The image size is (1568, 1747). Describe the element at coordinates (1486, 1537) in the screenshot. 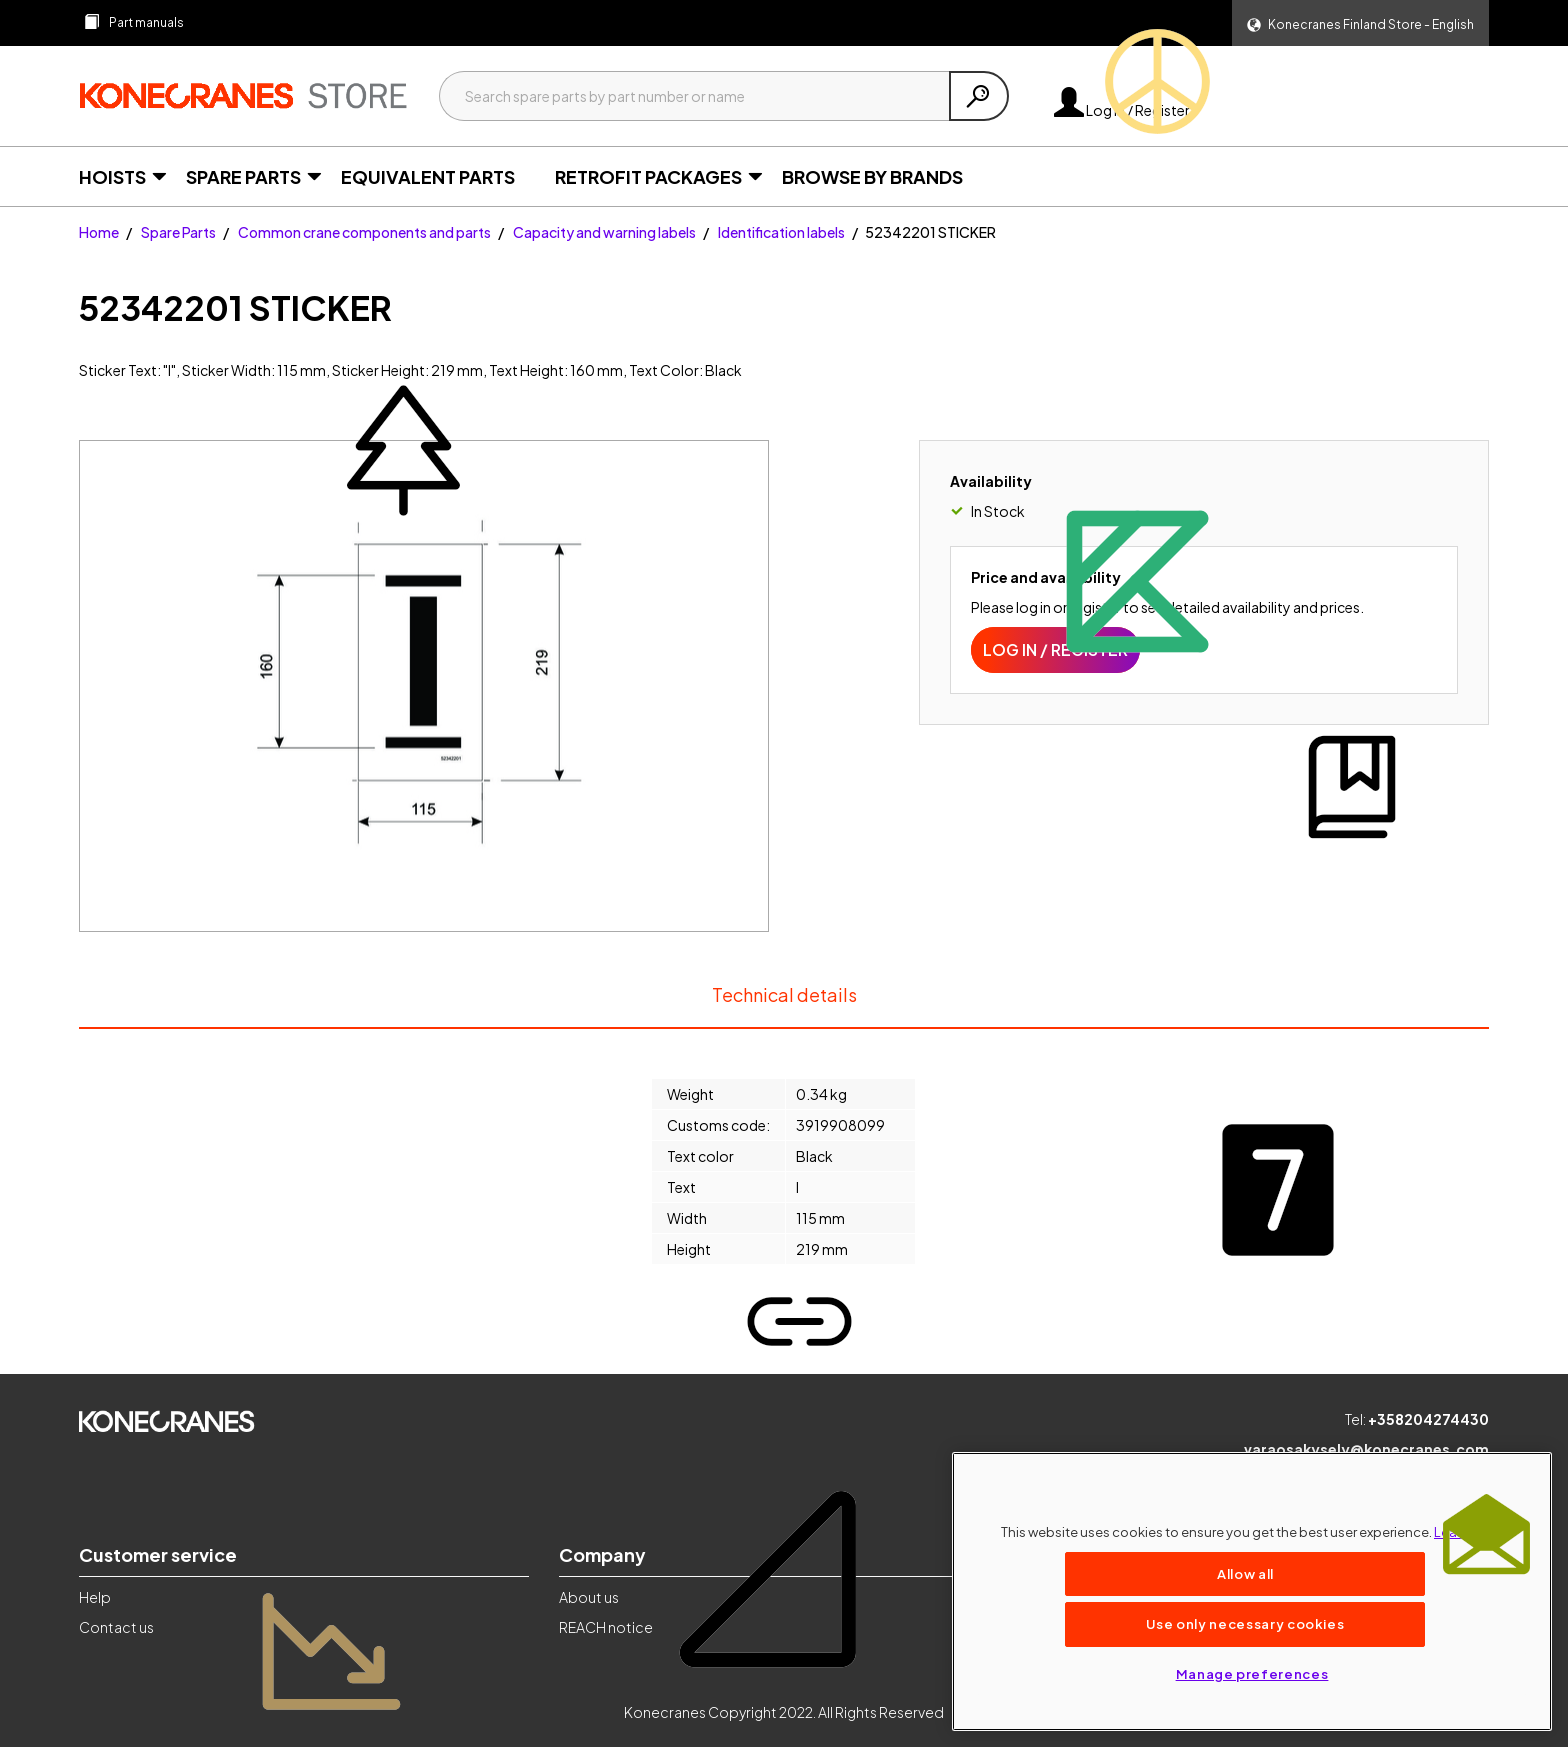

I see `view an opened or read email message` at that location.